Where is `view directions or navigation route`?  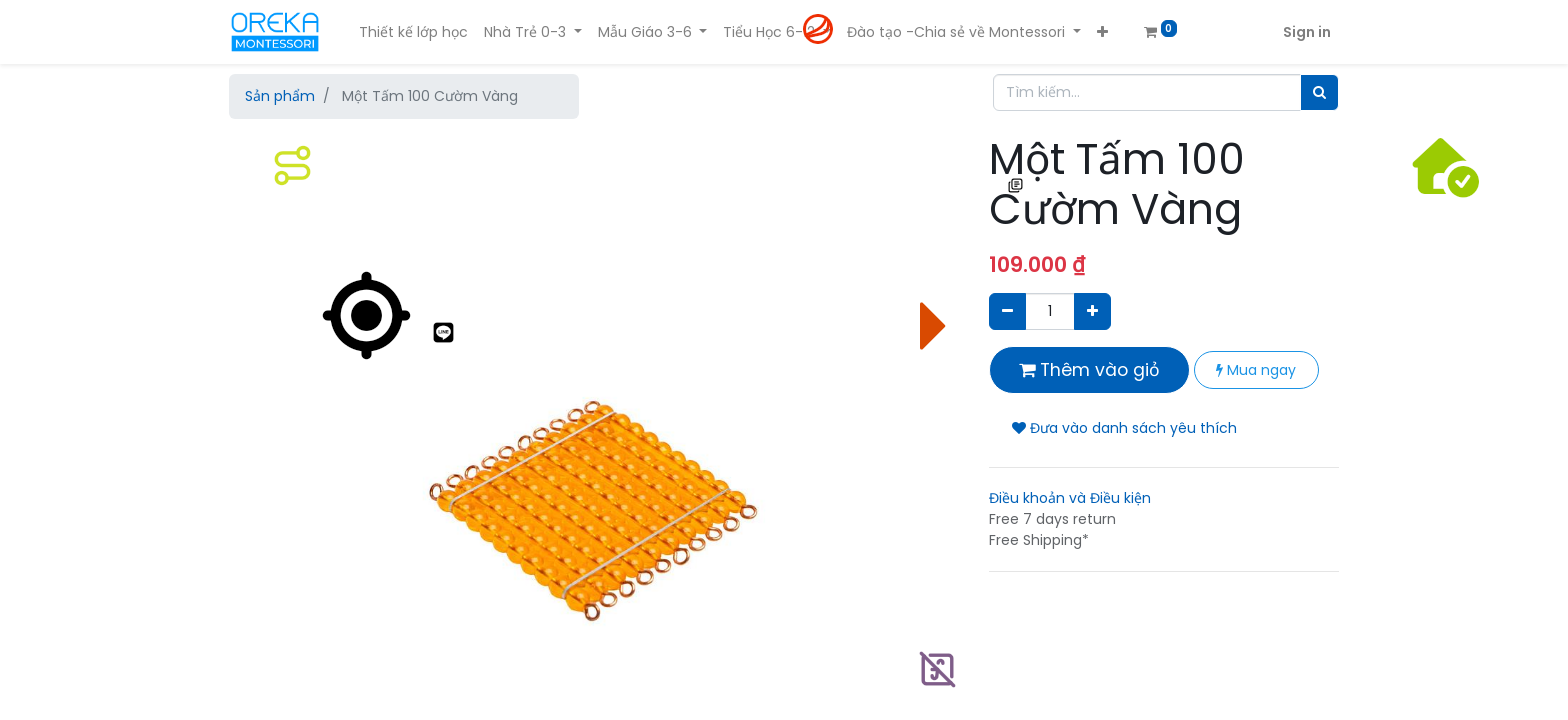 view directions or navigation route is located at coordinates (292, 165).